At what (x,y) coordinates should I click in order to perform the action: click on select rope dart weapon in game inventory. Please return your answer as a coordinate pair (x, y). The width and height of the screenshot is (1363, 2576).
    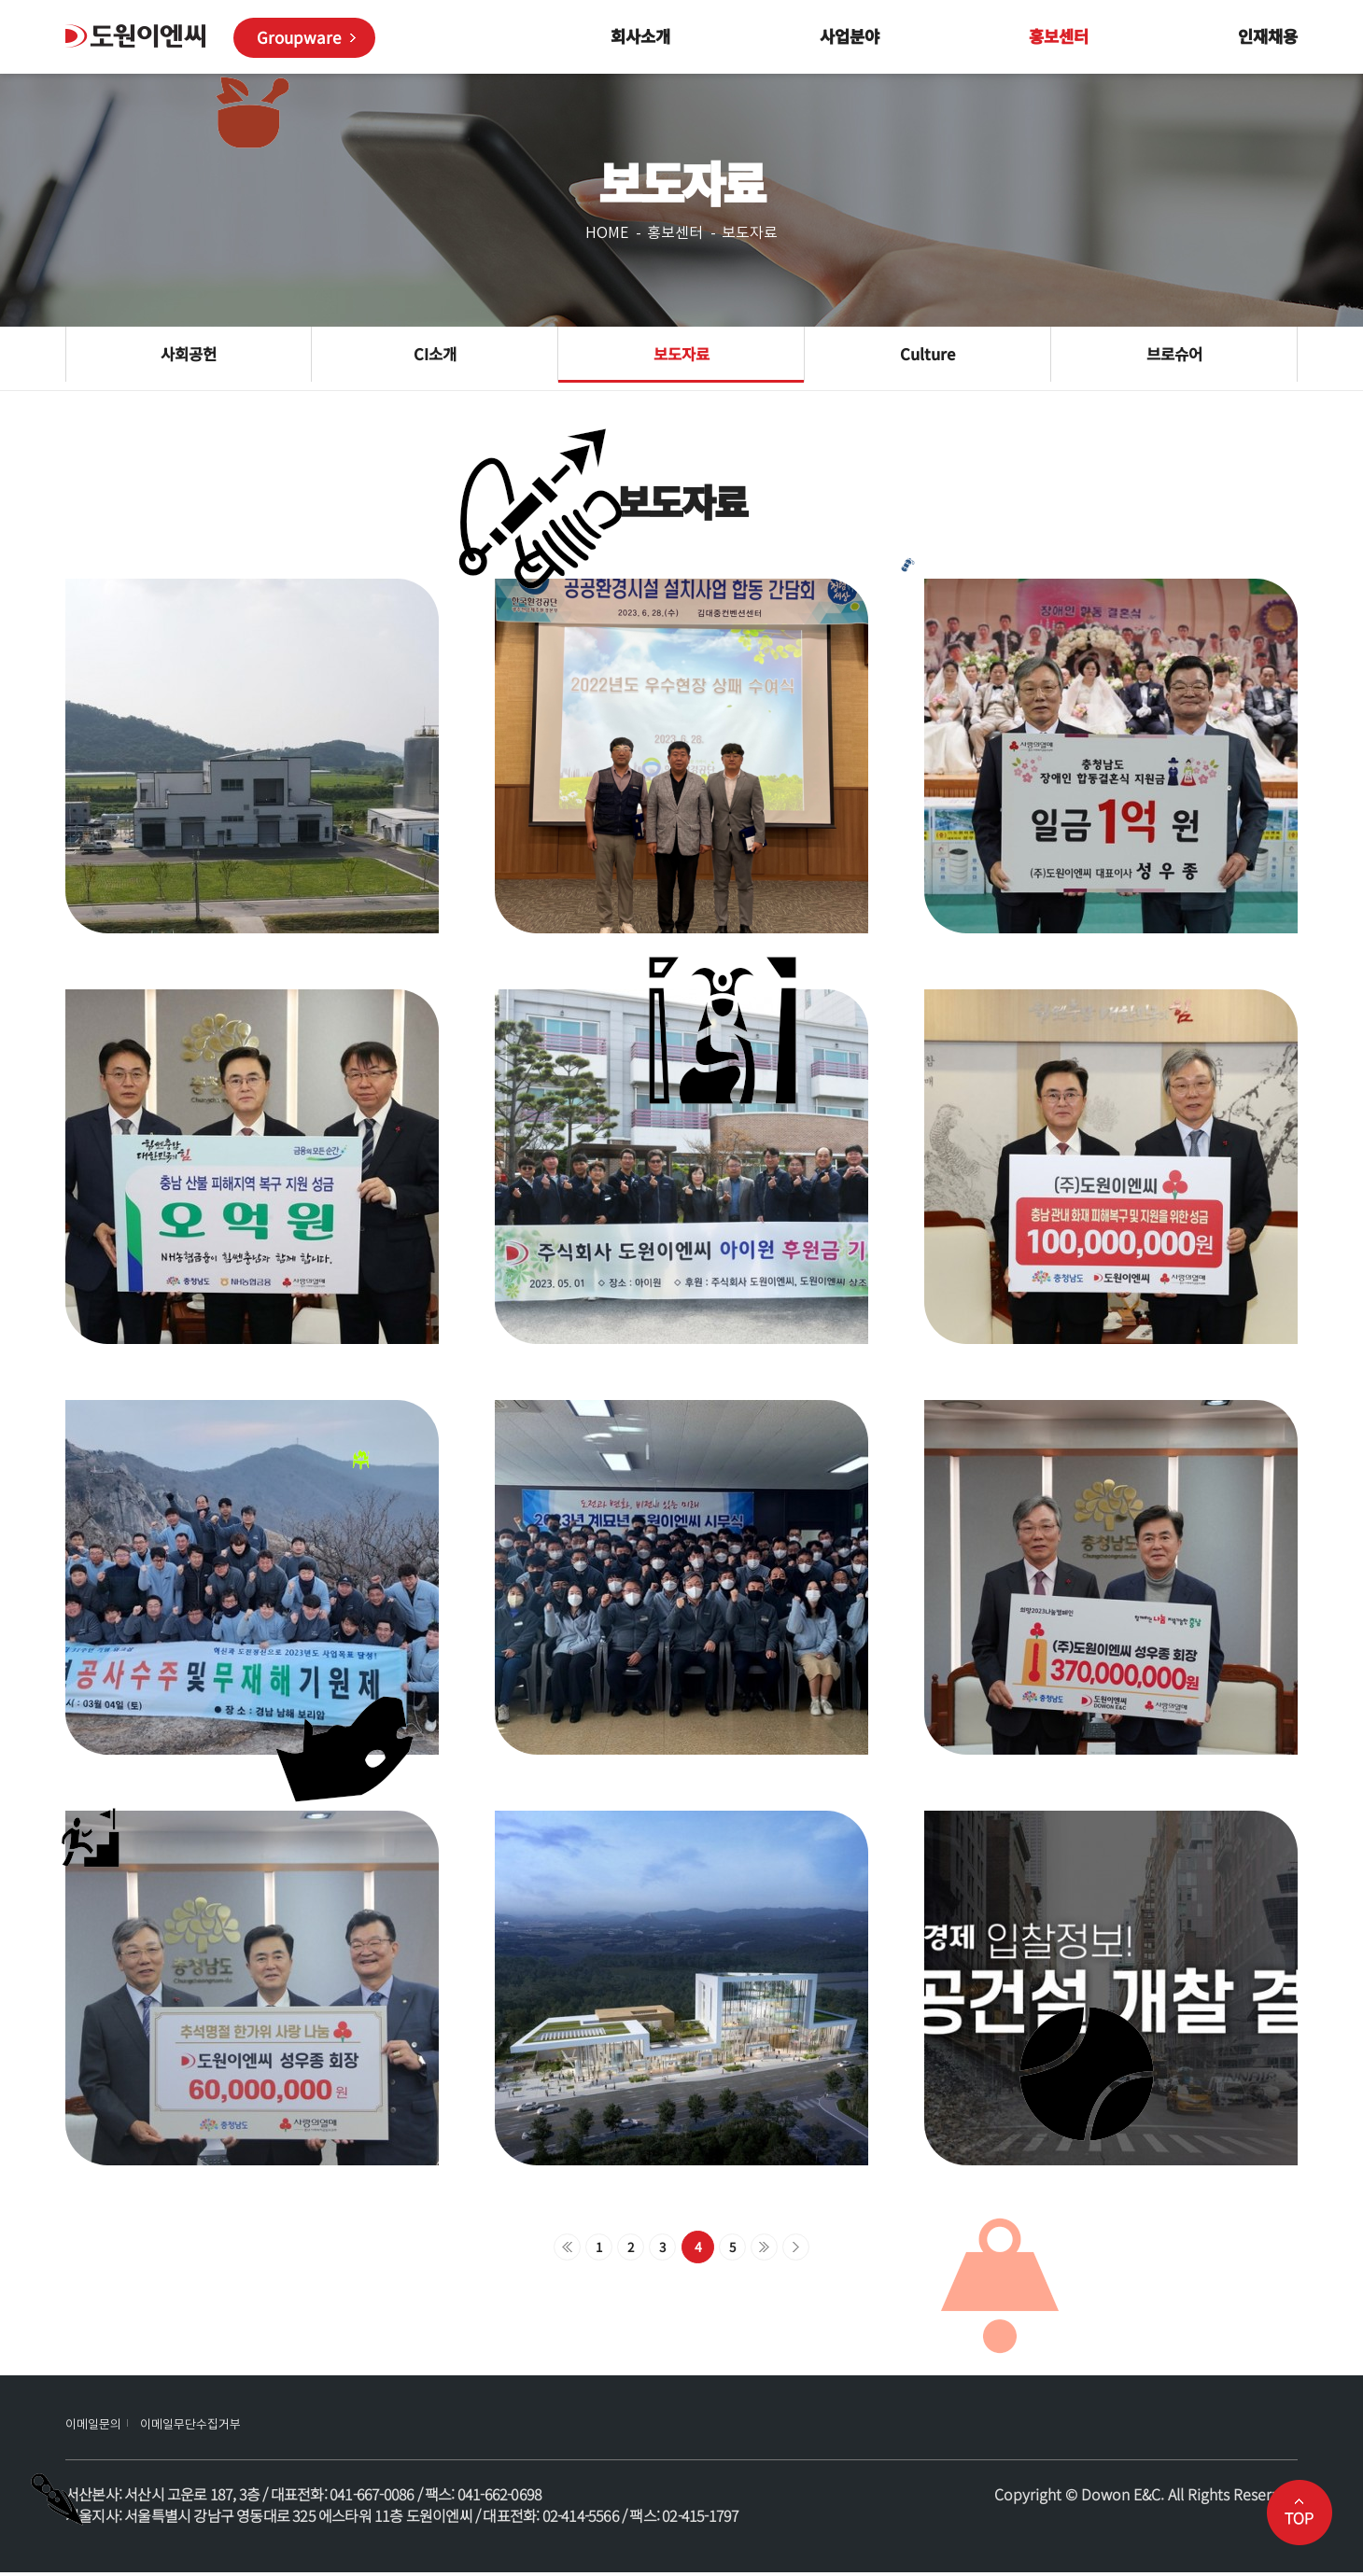
    Looking at the image, I should click on (541, 509).